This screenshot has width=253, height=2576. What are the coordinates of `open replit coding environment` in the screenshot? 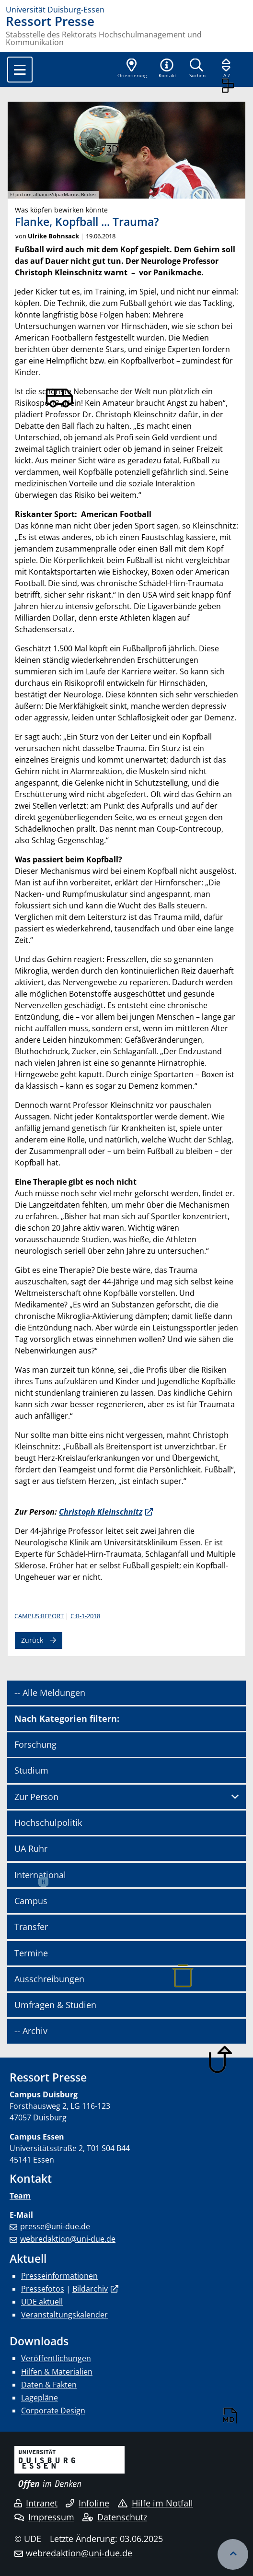 It's located at (227, 85).